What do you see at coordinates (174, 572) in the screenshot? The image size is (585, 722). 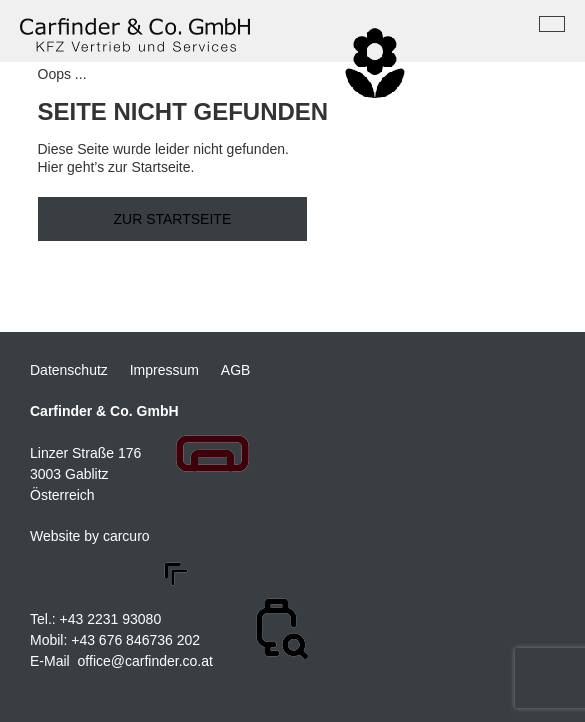 I see `navigate to top-left or home position` at bounding box center [174, 572].